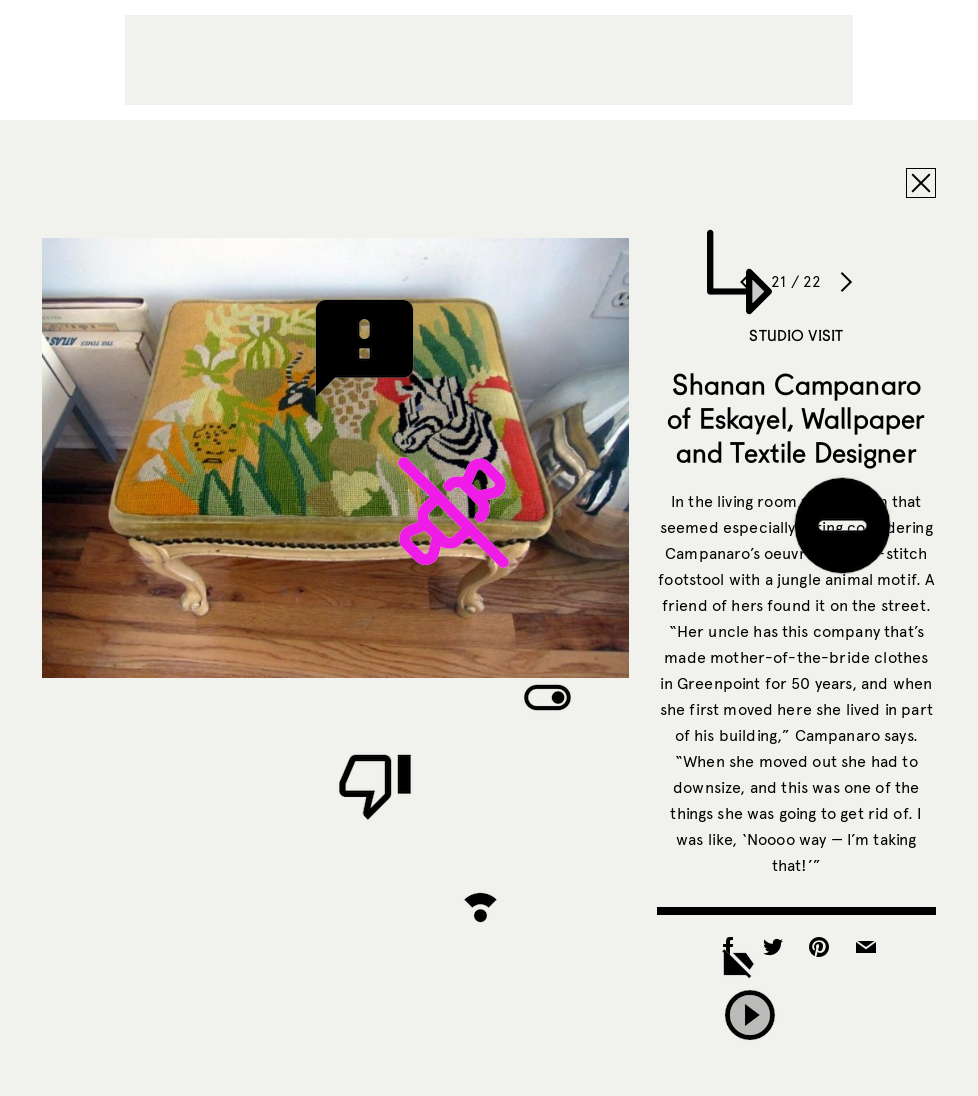 Image resolution: width=978 pixels, height=1096 pixels. Describe the element at coordinates (480, 907) in the screenshot. I see `calibrate compass or direction sensor` at that location.